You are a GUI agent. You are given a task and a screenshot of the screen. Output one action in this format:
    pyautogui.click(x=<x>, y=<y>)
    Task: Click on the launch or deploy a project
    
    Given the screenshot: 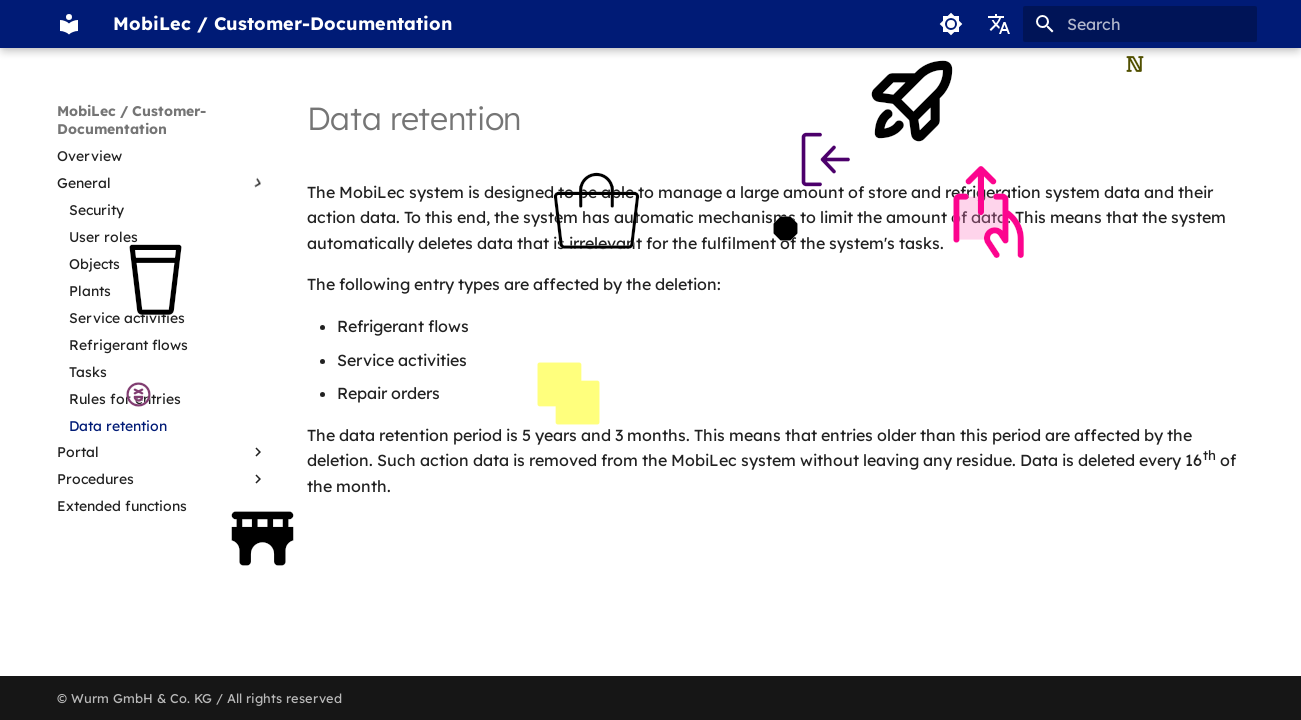 What is the action you would take?
    pyautogui.click(x=913, y=99)
    